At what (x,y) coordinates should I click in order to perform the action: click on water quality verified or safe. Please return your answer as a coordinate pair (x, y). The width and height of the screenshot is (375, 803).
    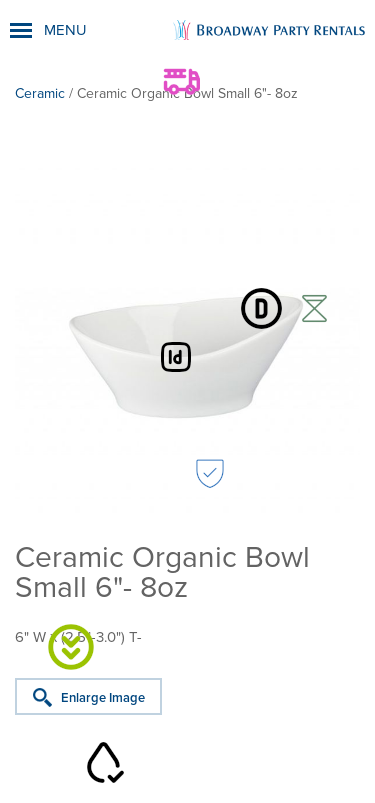
    Looking at the image, I should click on (103, 762).